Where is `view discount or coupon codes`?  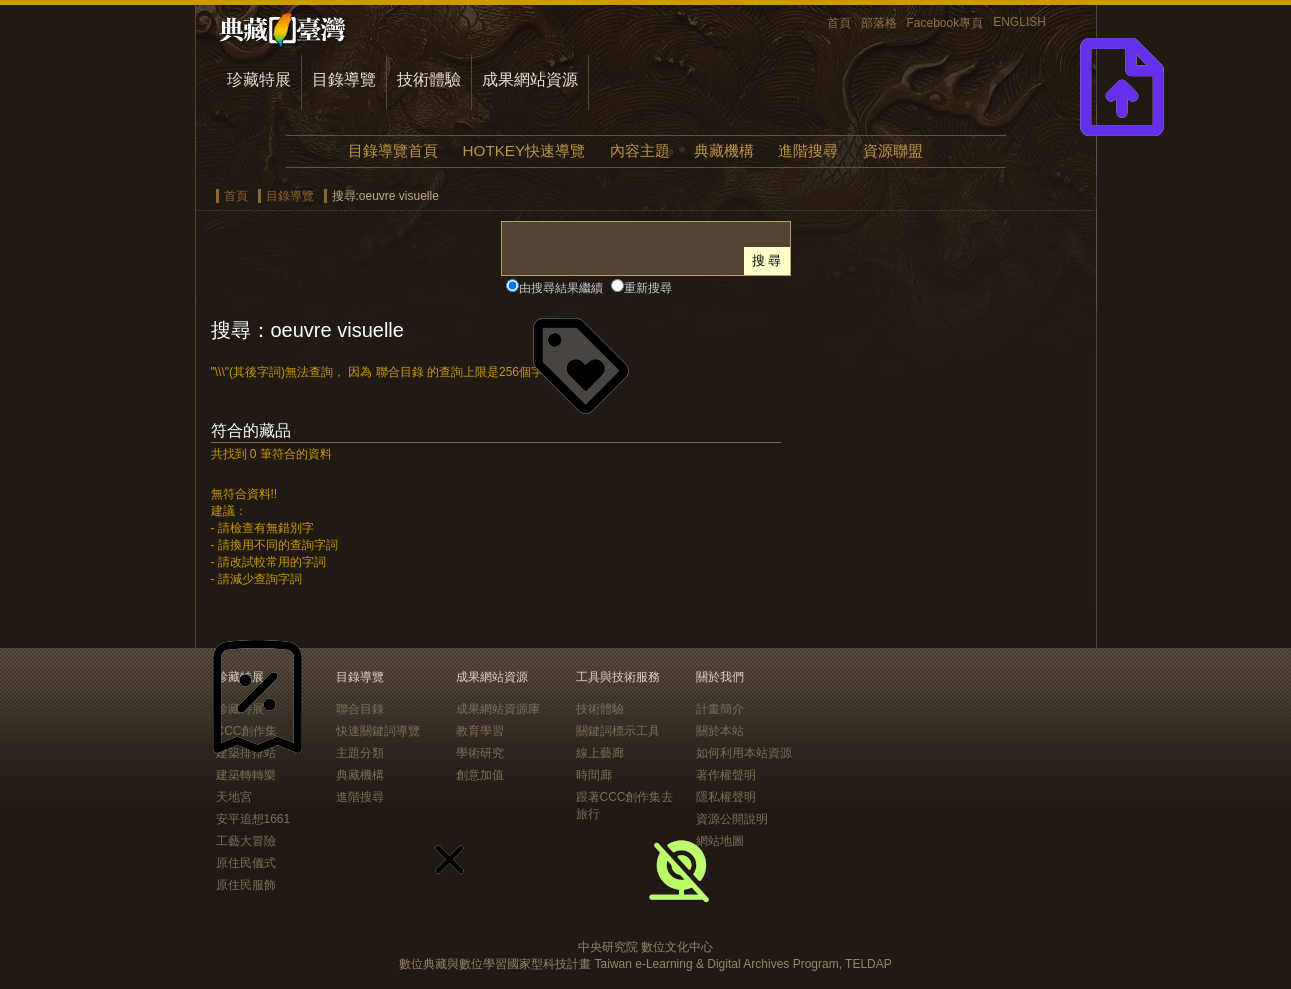 view discount or coupon codes is located at coordinates (257, 696).